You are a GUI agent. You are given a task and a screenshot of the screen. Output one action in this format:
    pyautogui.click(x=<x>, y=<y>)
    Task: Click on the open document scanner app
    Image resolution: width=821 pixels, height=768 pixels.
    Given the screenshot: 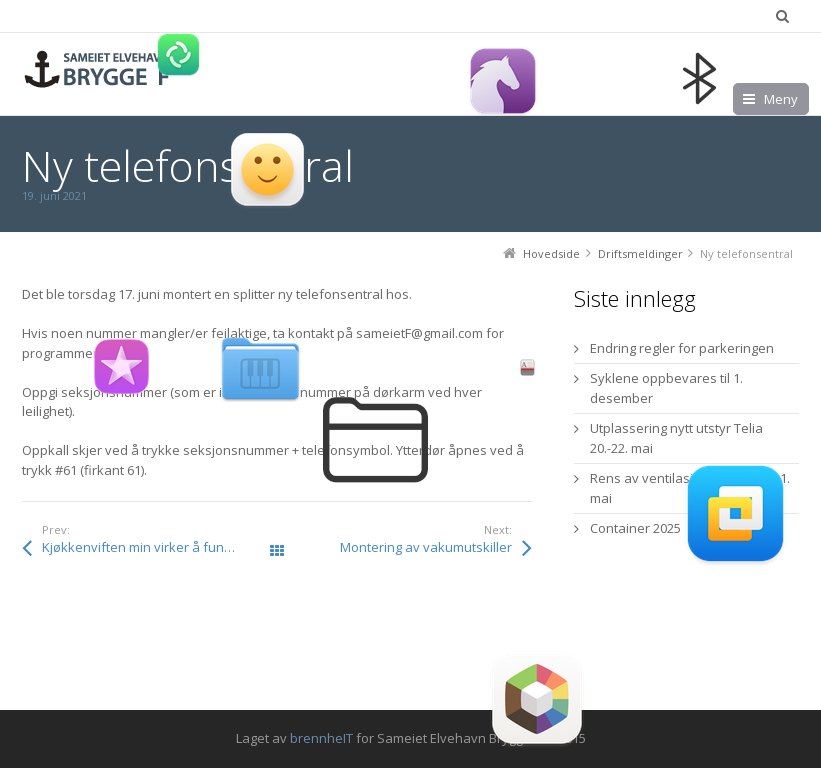 What is the action you would take?
    pyautogui.click(x=527, y=367)
    